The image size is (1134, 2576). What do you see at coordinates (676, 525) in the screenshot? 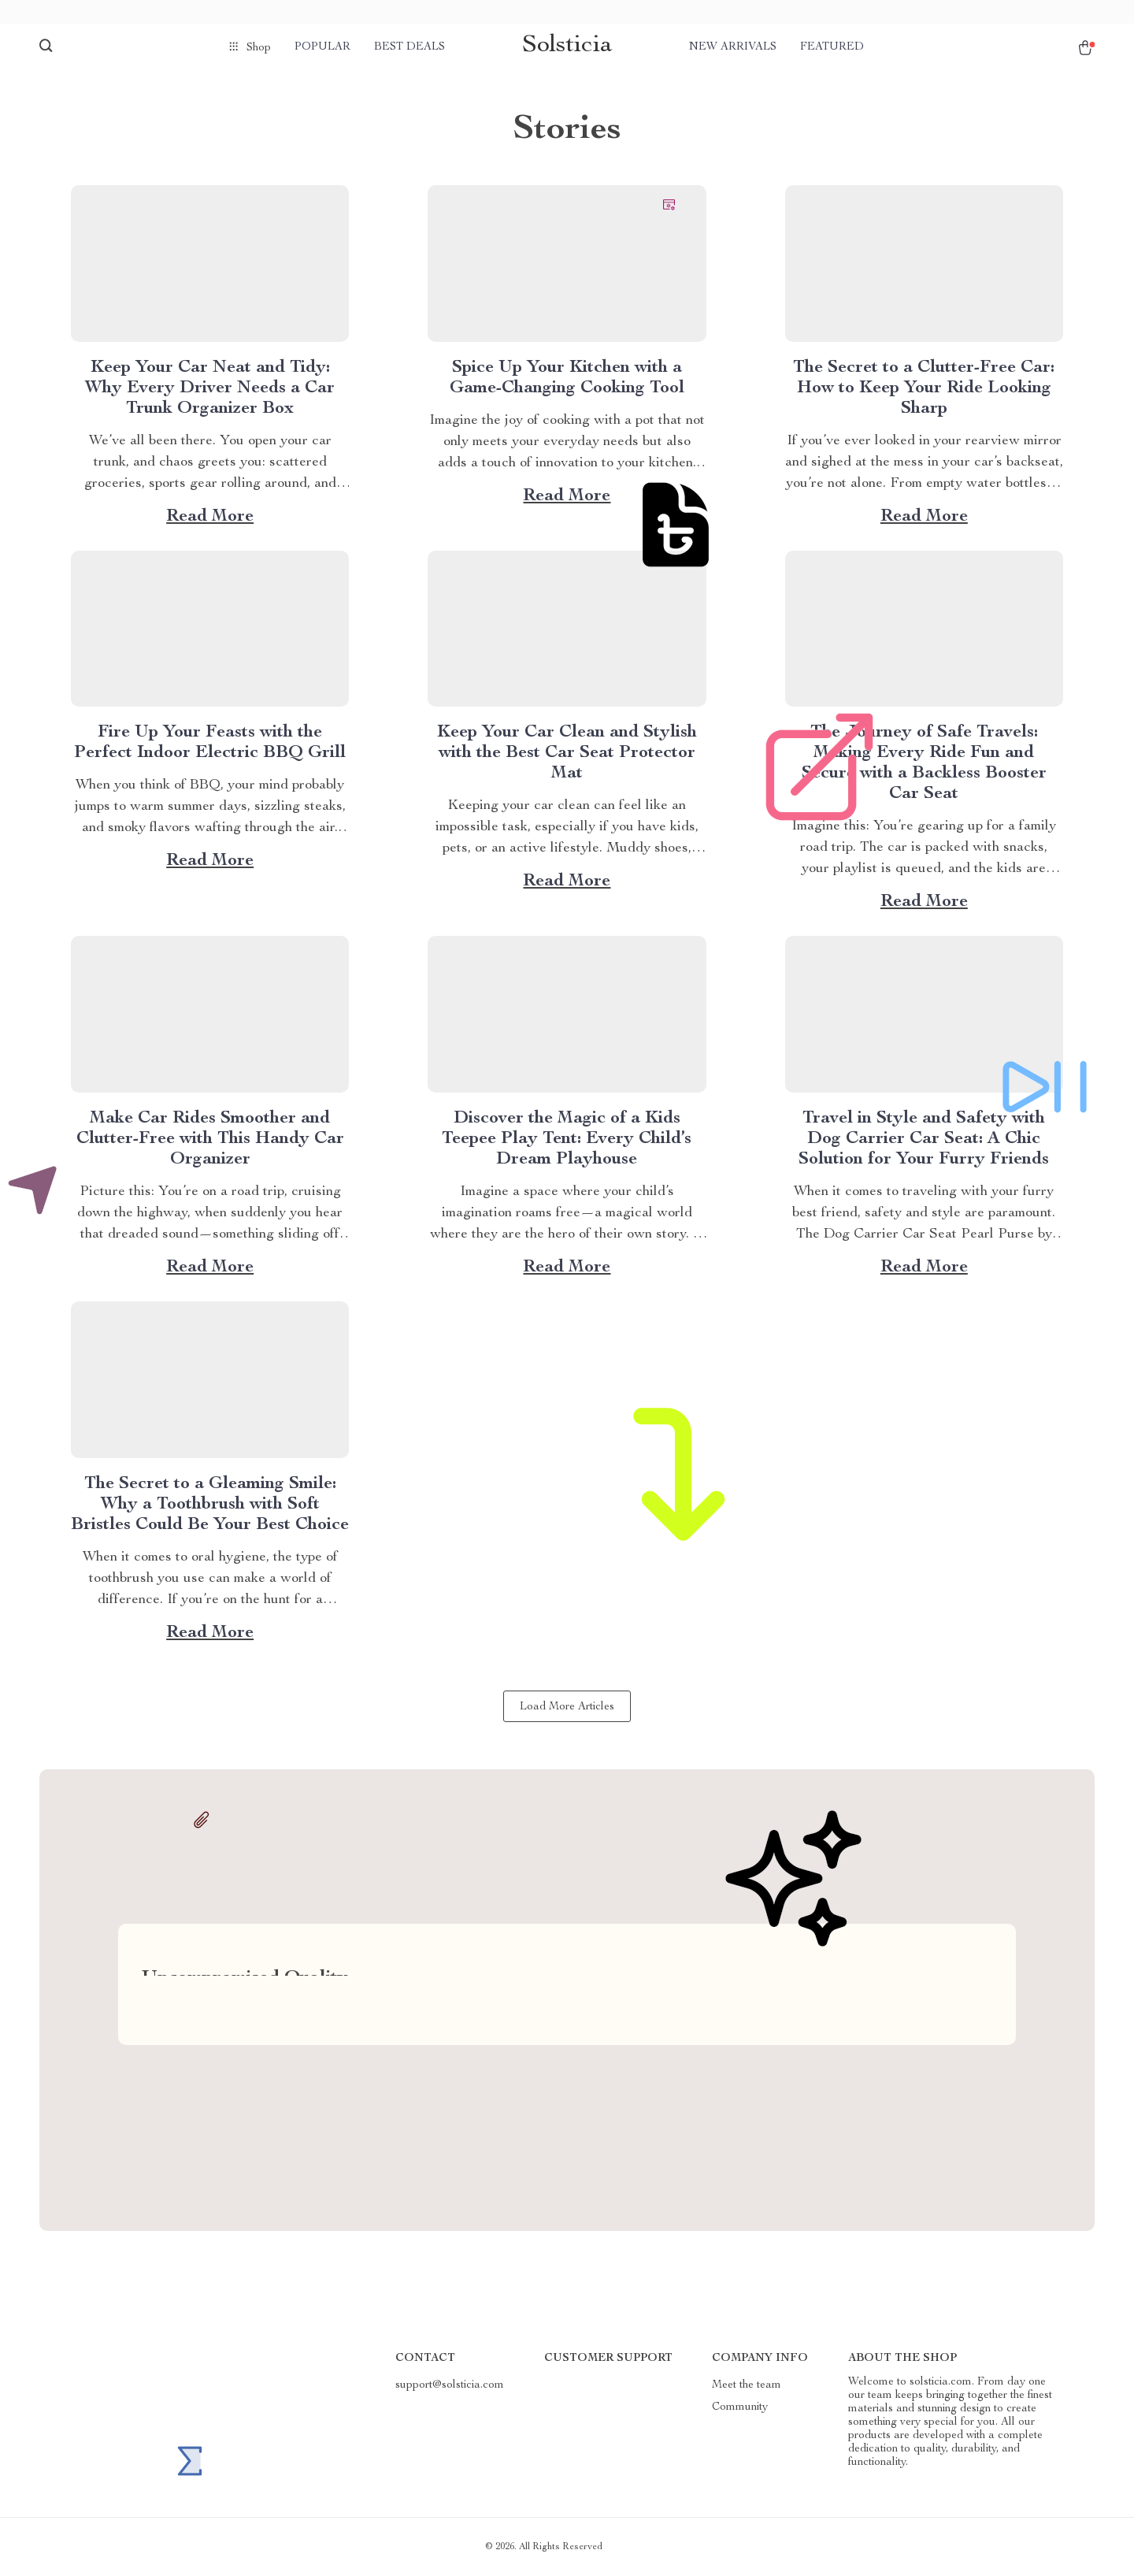
I see `view bangladeshi taka financial document` at bounding box center [676, 525].